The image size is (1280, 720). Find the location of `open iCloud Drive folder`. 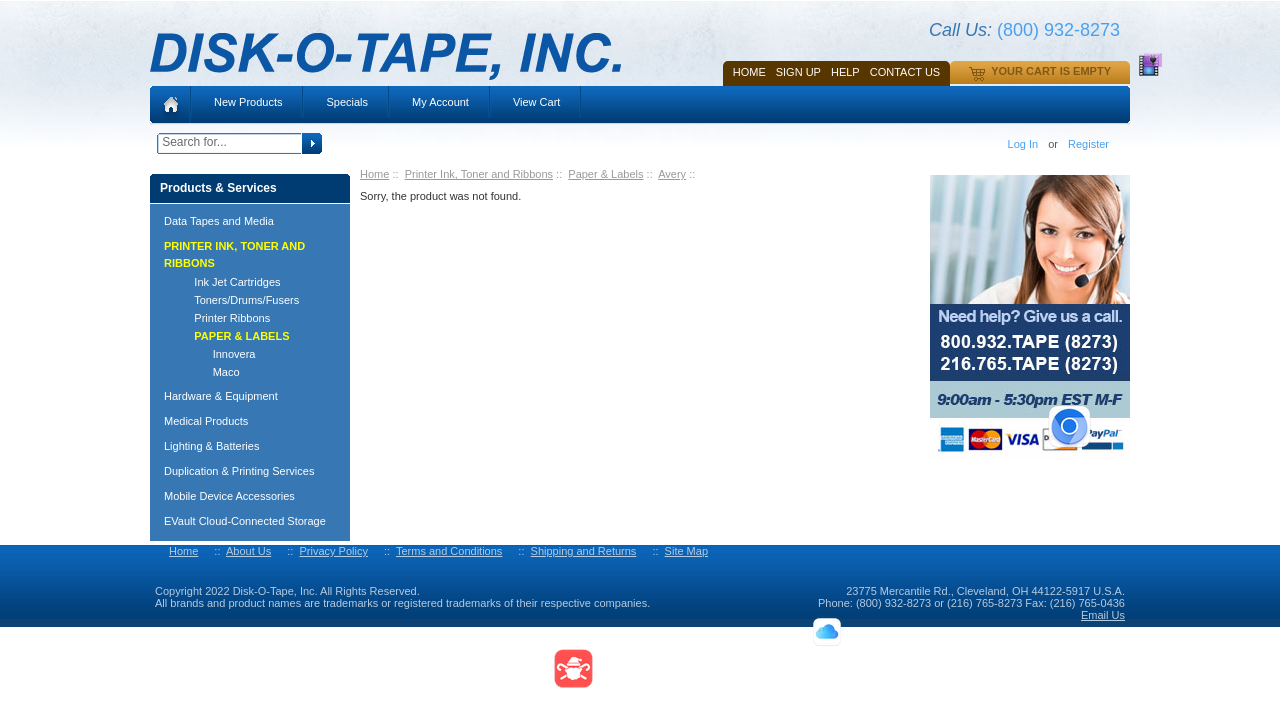

open iCloud Drive folder is located at coordinates (827, 632).